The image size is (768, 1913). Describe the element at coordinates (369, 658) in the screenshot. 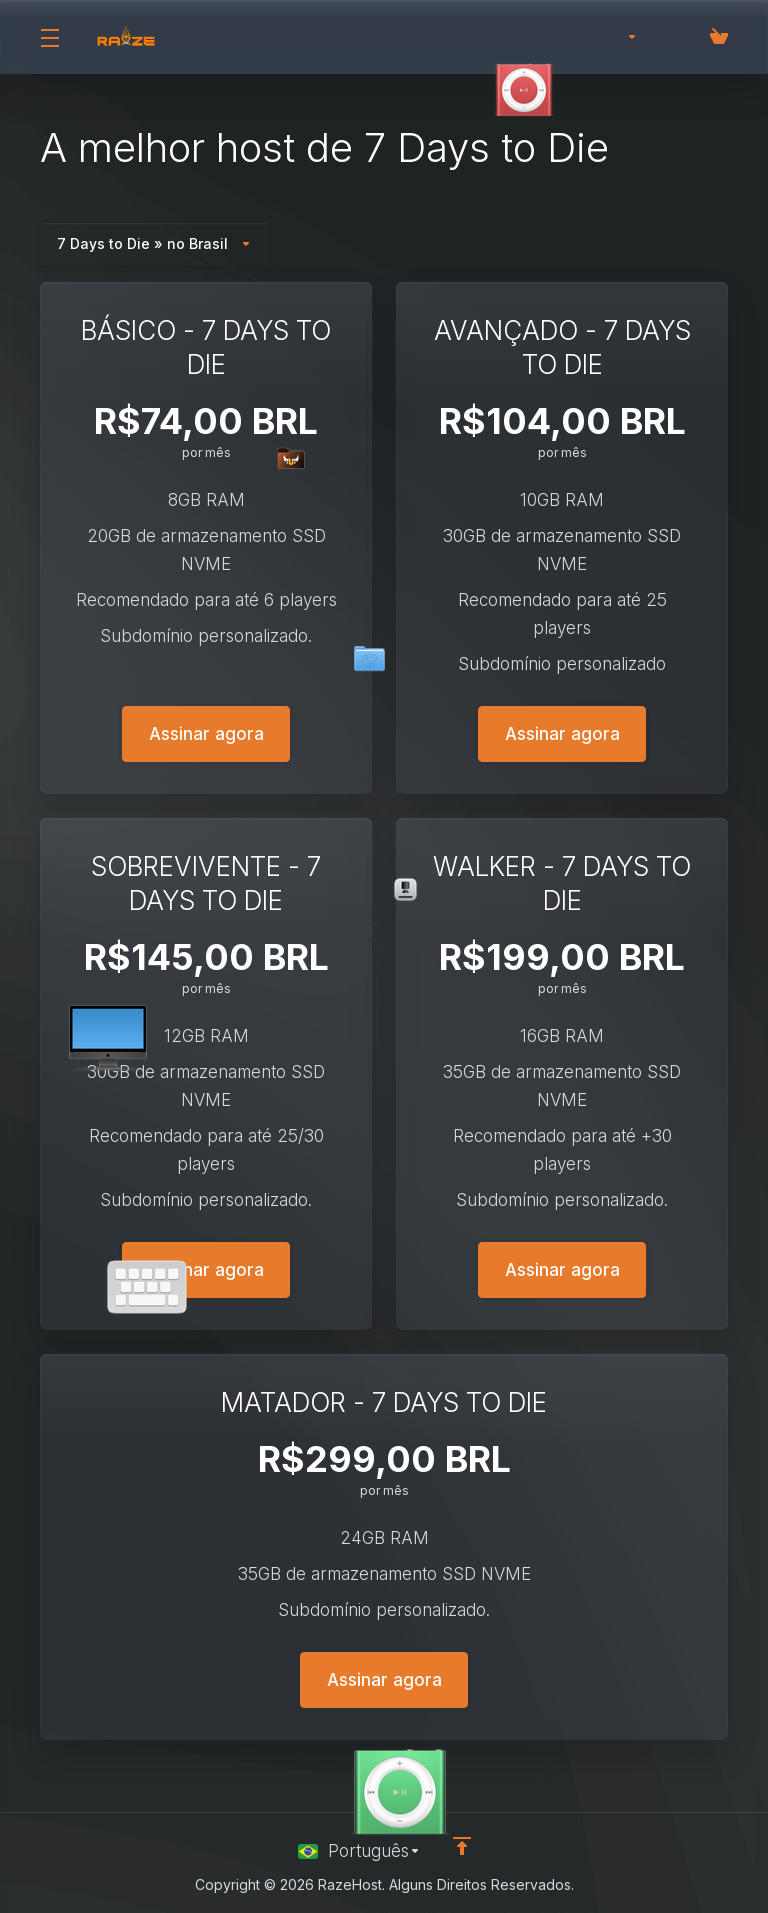

I see `open folder containing 2D artwork files` at that location.